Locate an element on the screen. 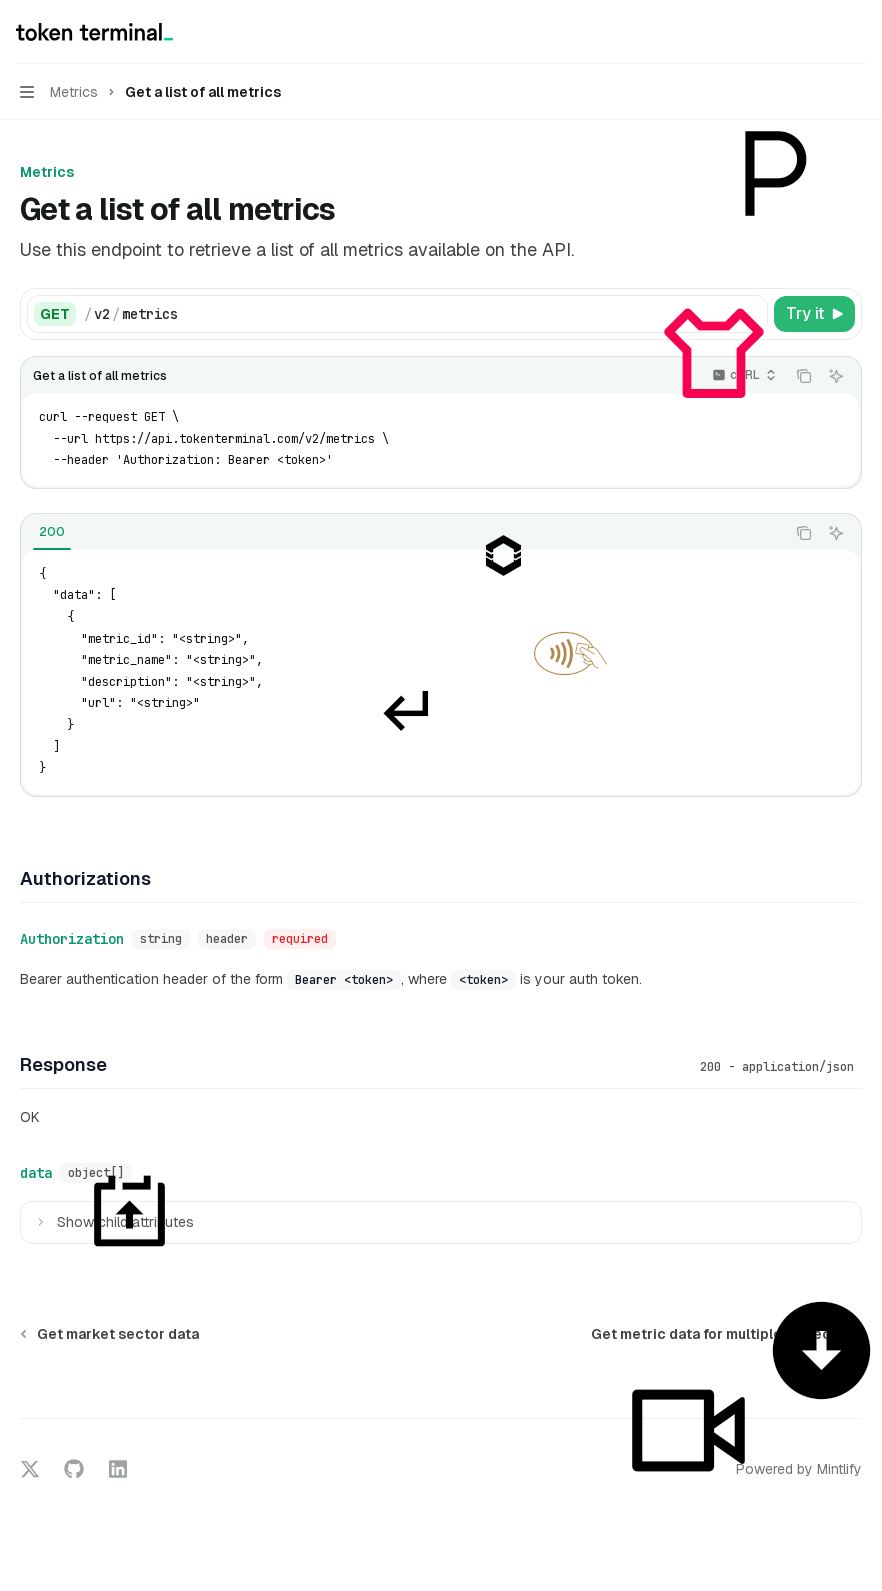  browse clothing or apparel items is located at coordinates (714, 353).